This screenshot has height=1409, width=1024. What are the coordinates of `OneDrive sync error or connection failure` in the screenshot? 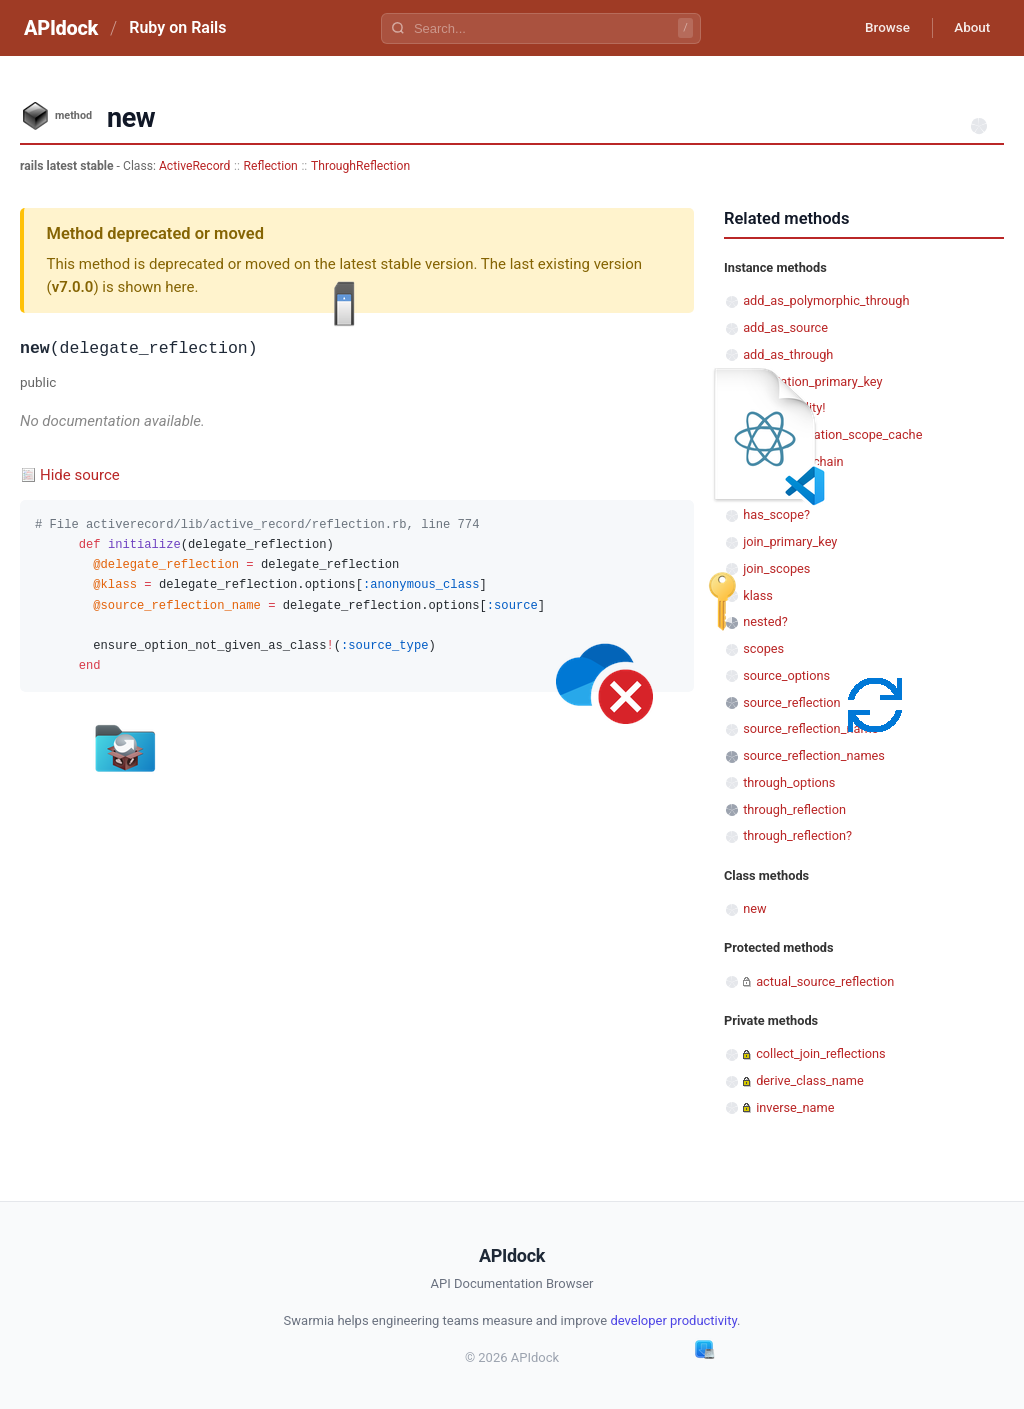 It's located at (604, 675).